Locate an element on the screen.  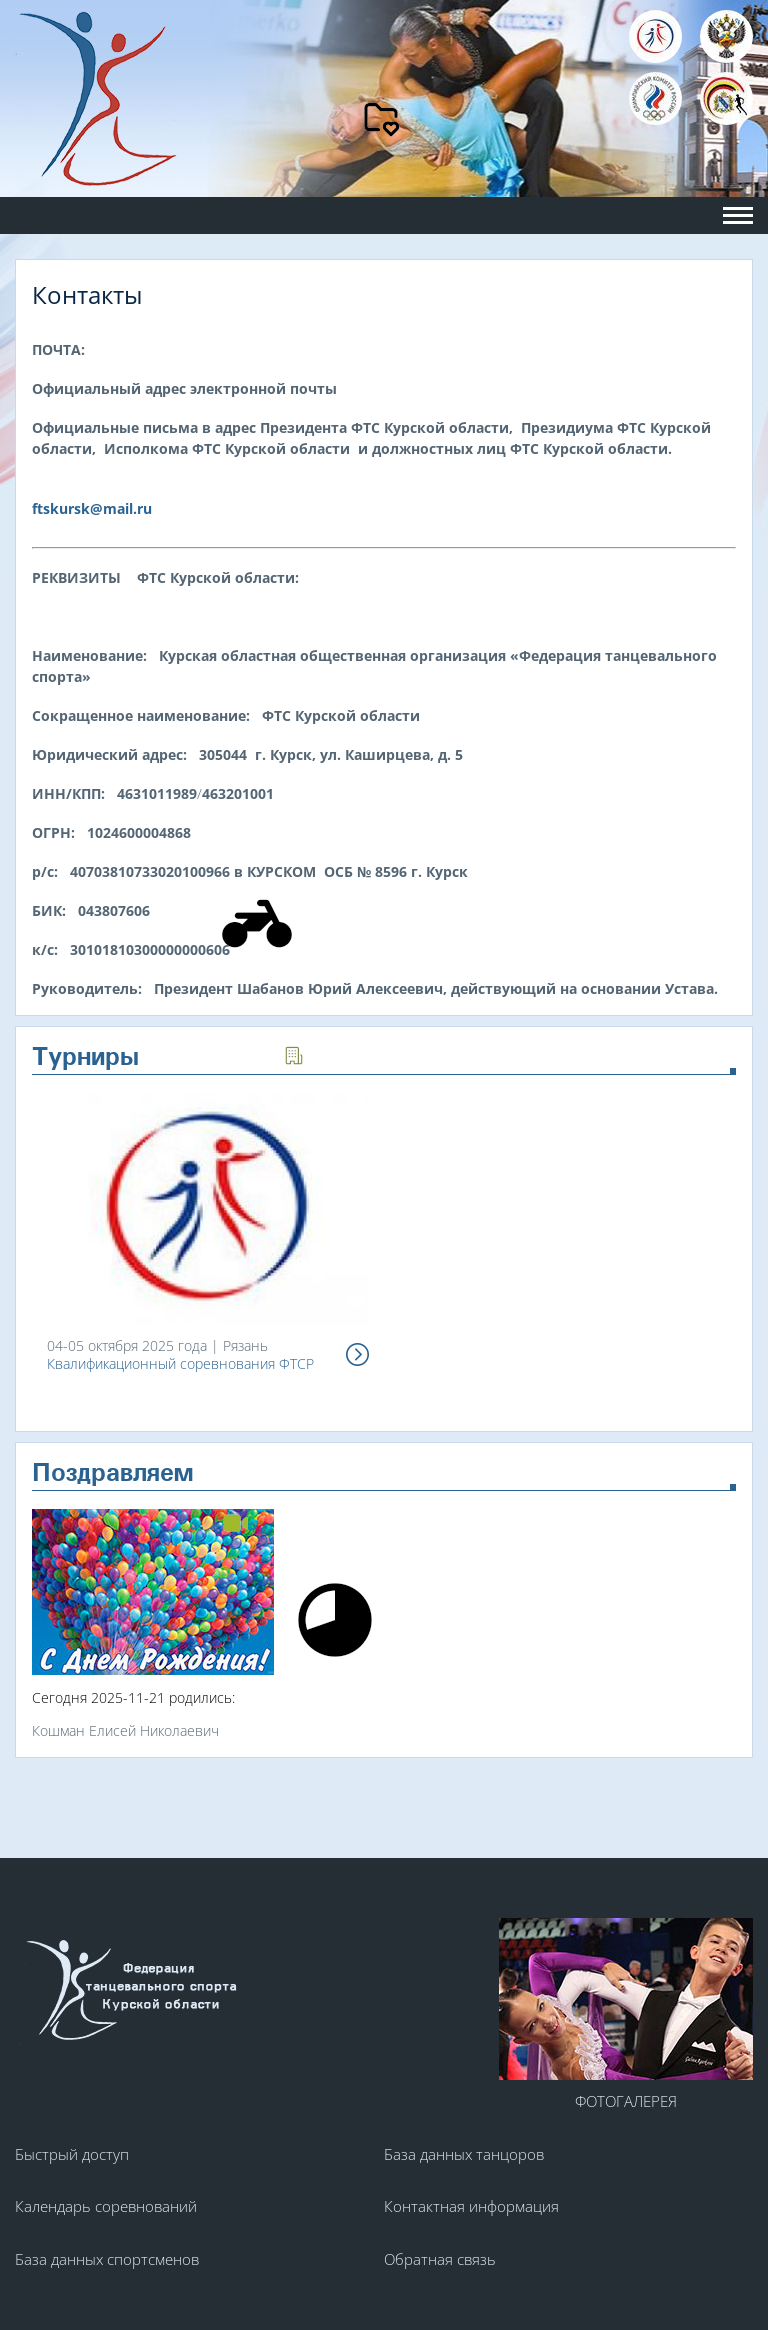
select motorcycle as transportation mode is located at coordinates (257, 922).